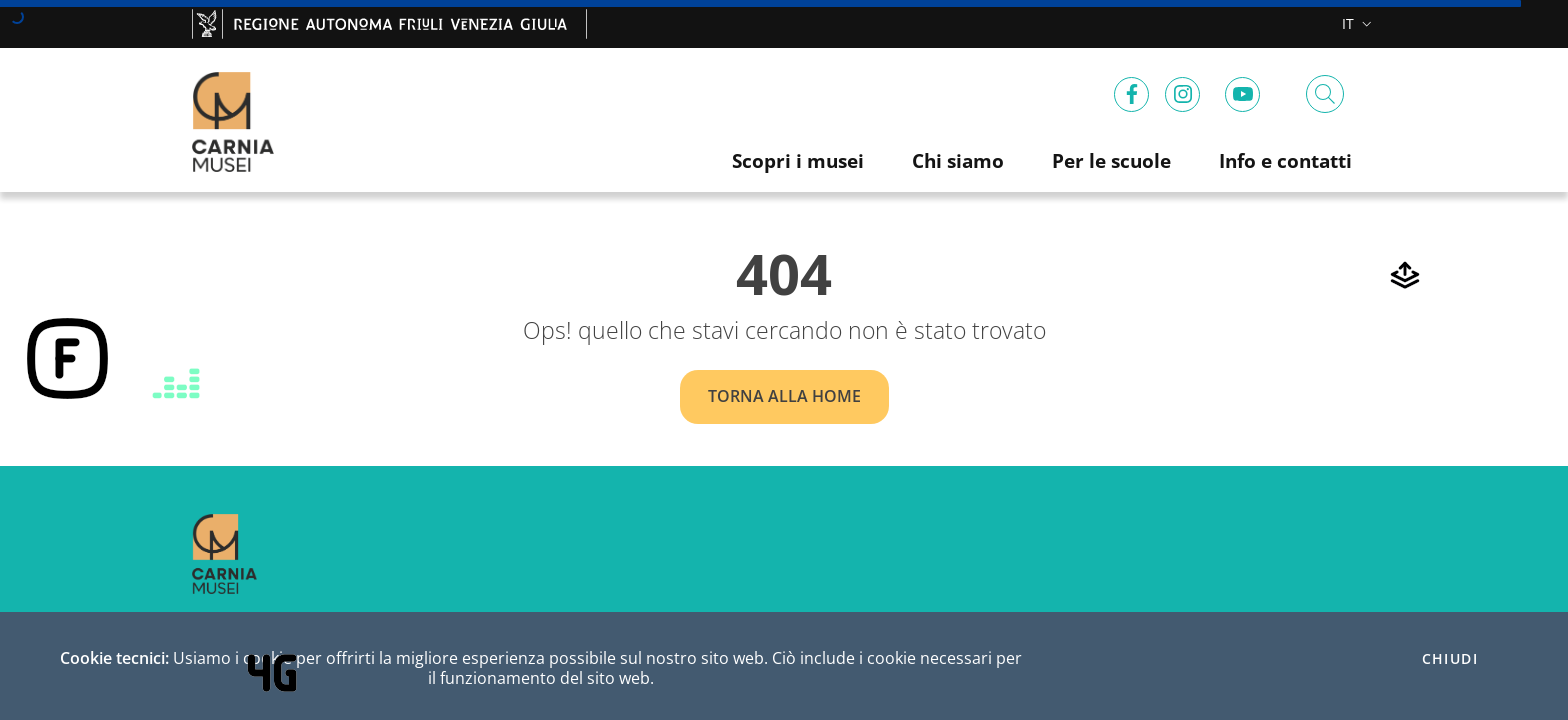 This screenshot has height=720, width=1568. What do you see at coordinates (274, 673) in the screenshot?
I see `indicates 4G cellular network connectivity` at bounding box center [274, 673].